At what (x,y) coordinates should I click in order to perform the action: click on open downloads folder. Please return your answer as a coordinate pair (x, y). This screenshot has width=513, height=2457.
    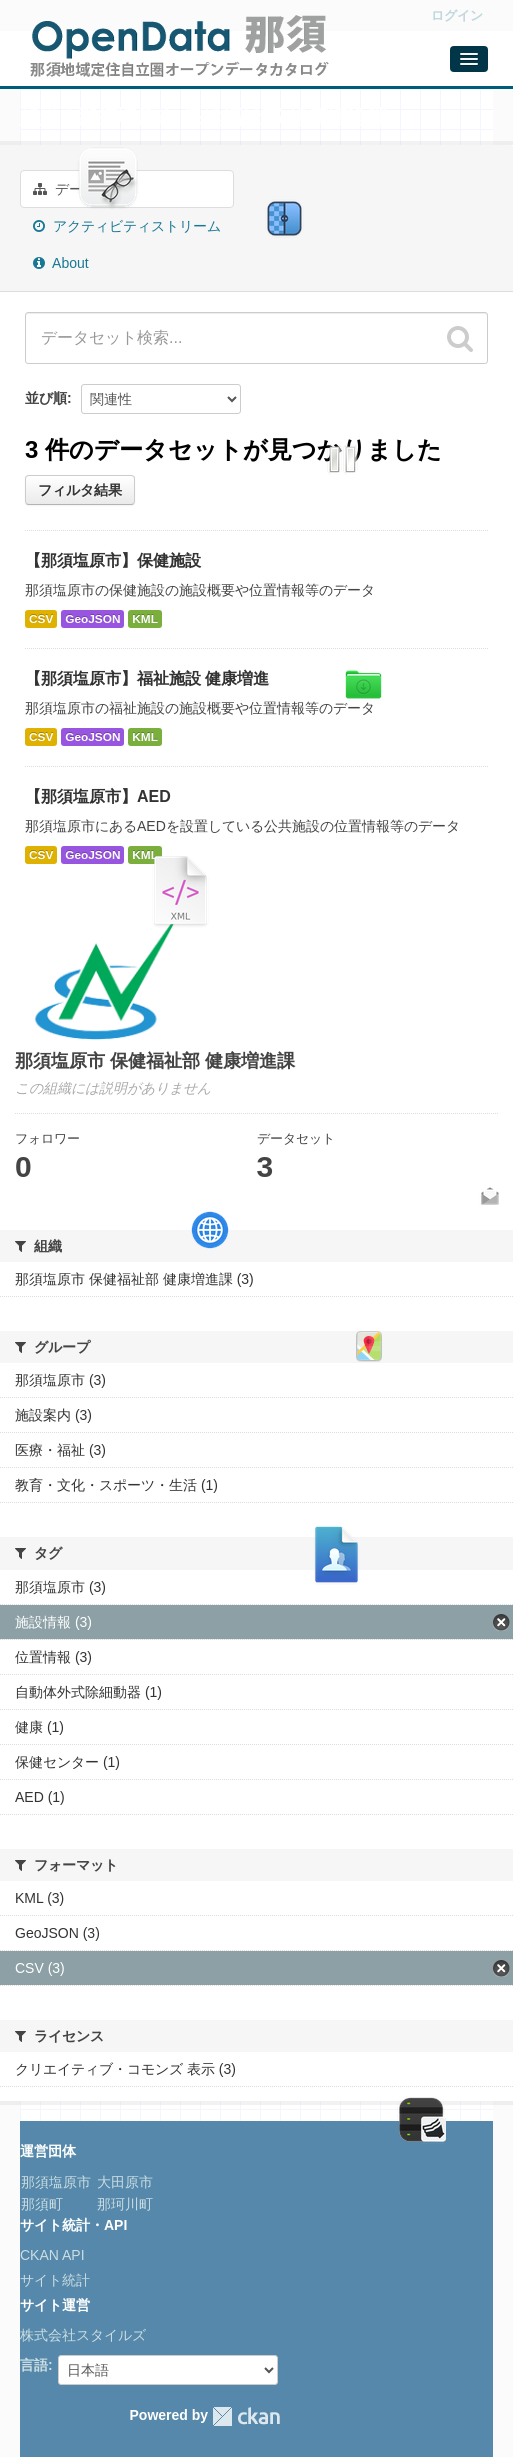
    Looking at the image, I should click on (363, 684).